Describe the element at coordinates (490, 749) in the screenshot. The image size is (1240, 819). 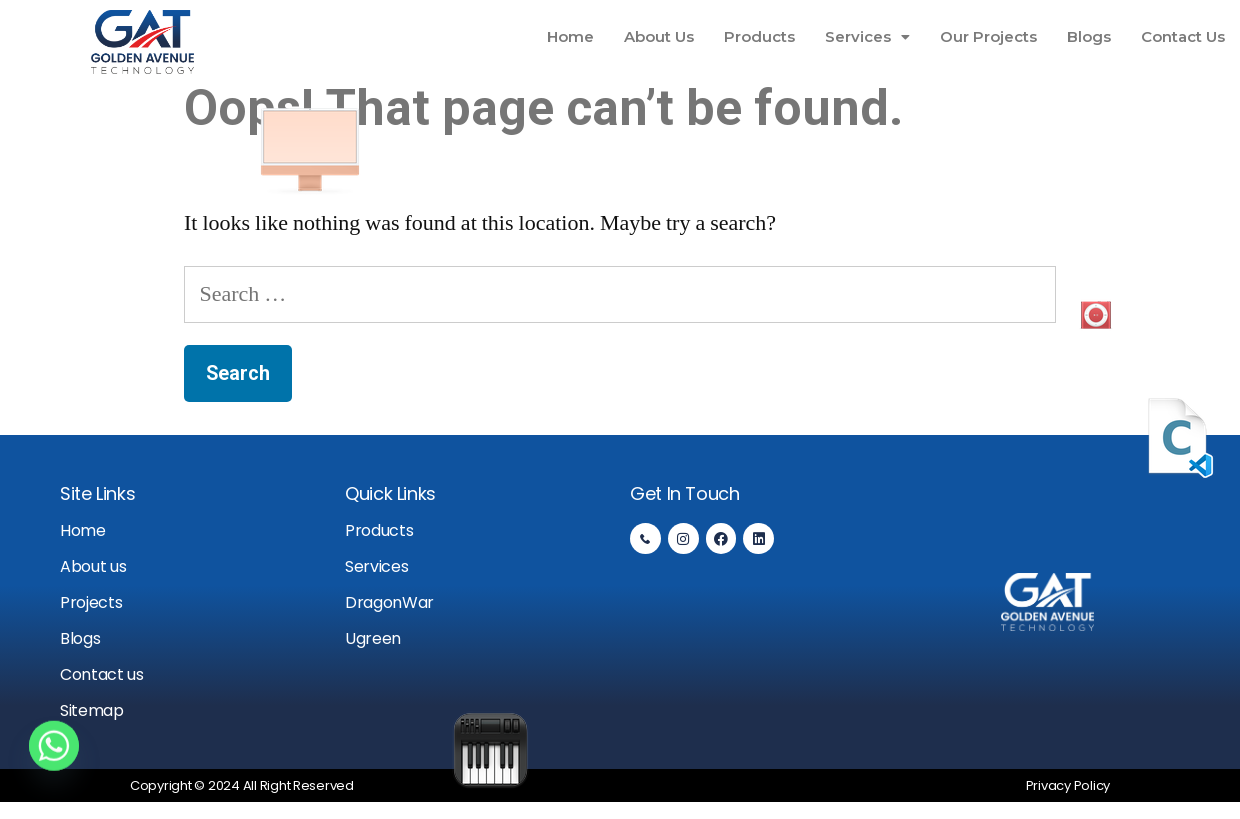
I see `open audio midi setup utility` at that location.